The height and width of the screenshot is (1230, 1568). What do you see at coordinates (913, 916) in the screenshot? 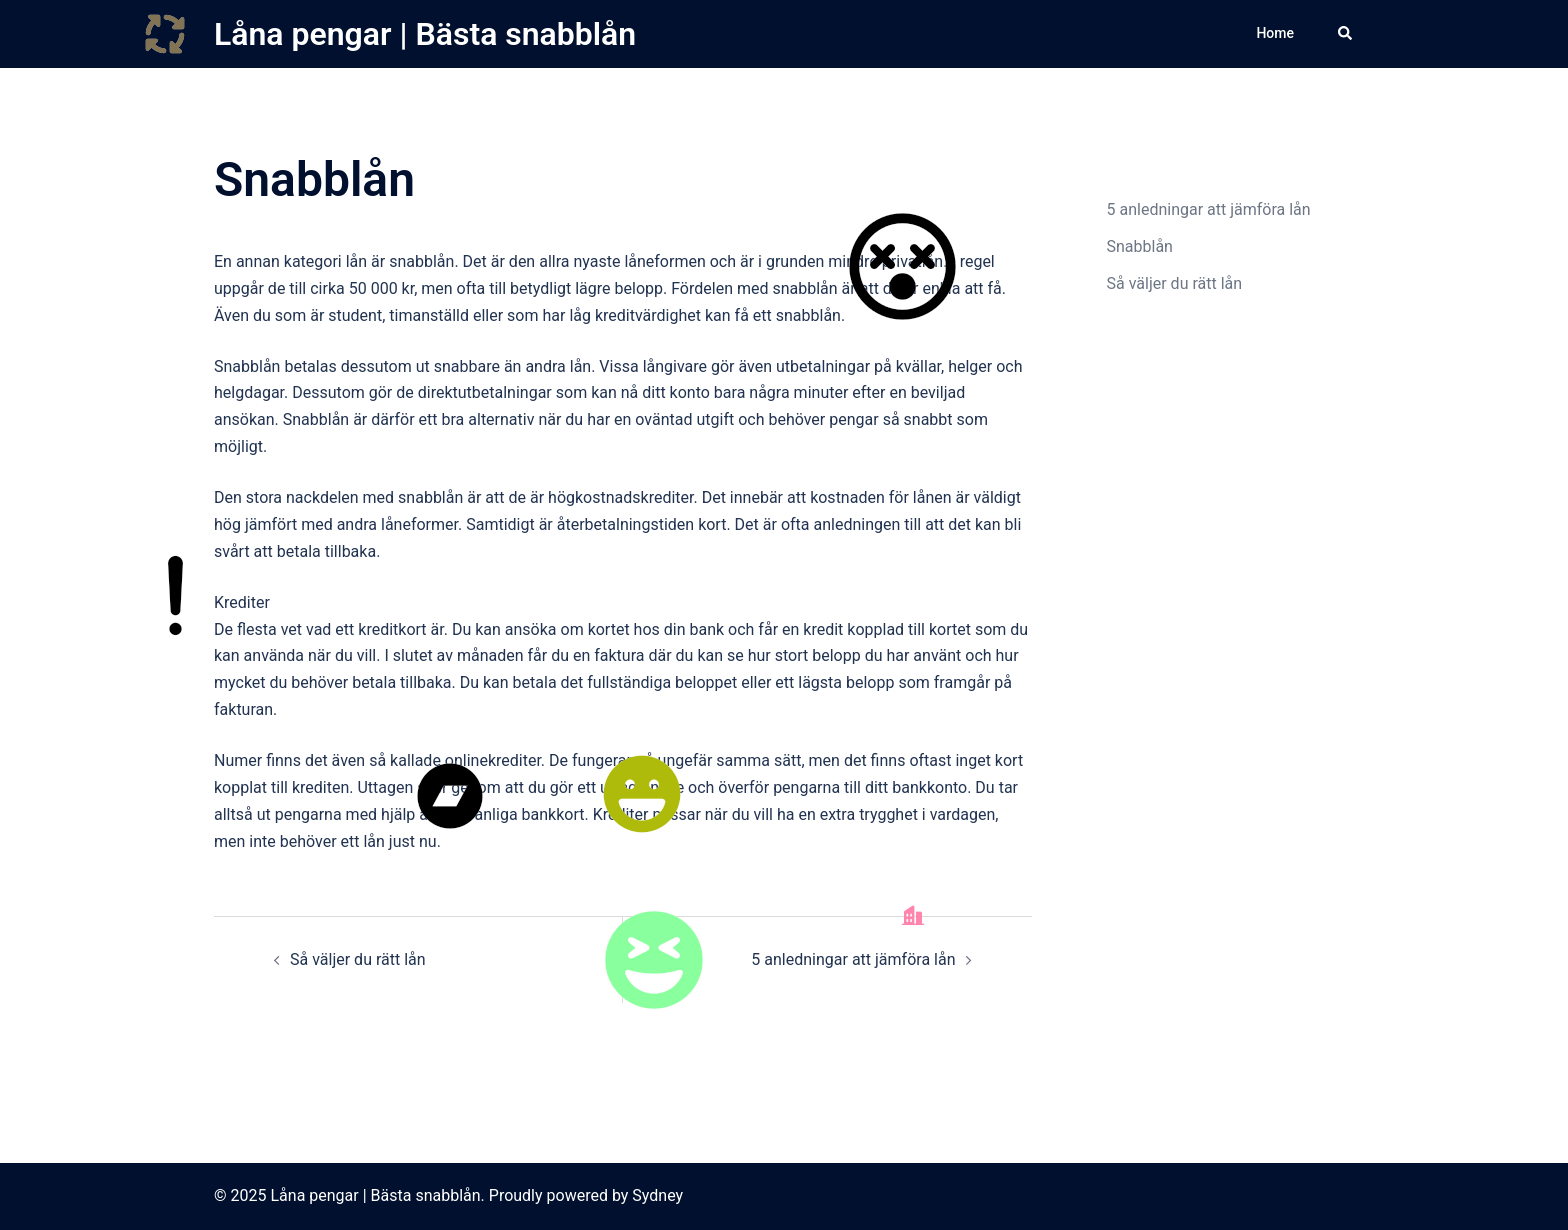
I see `view properties or real estate listings` at bounding box center [913, 916].